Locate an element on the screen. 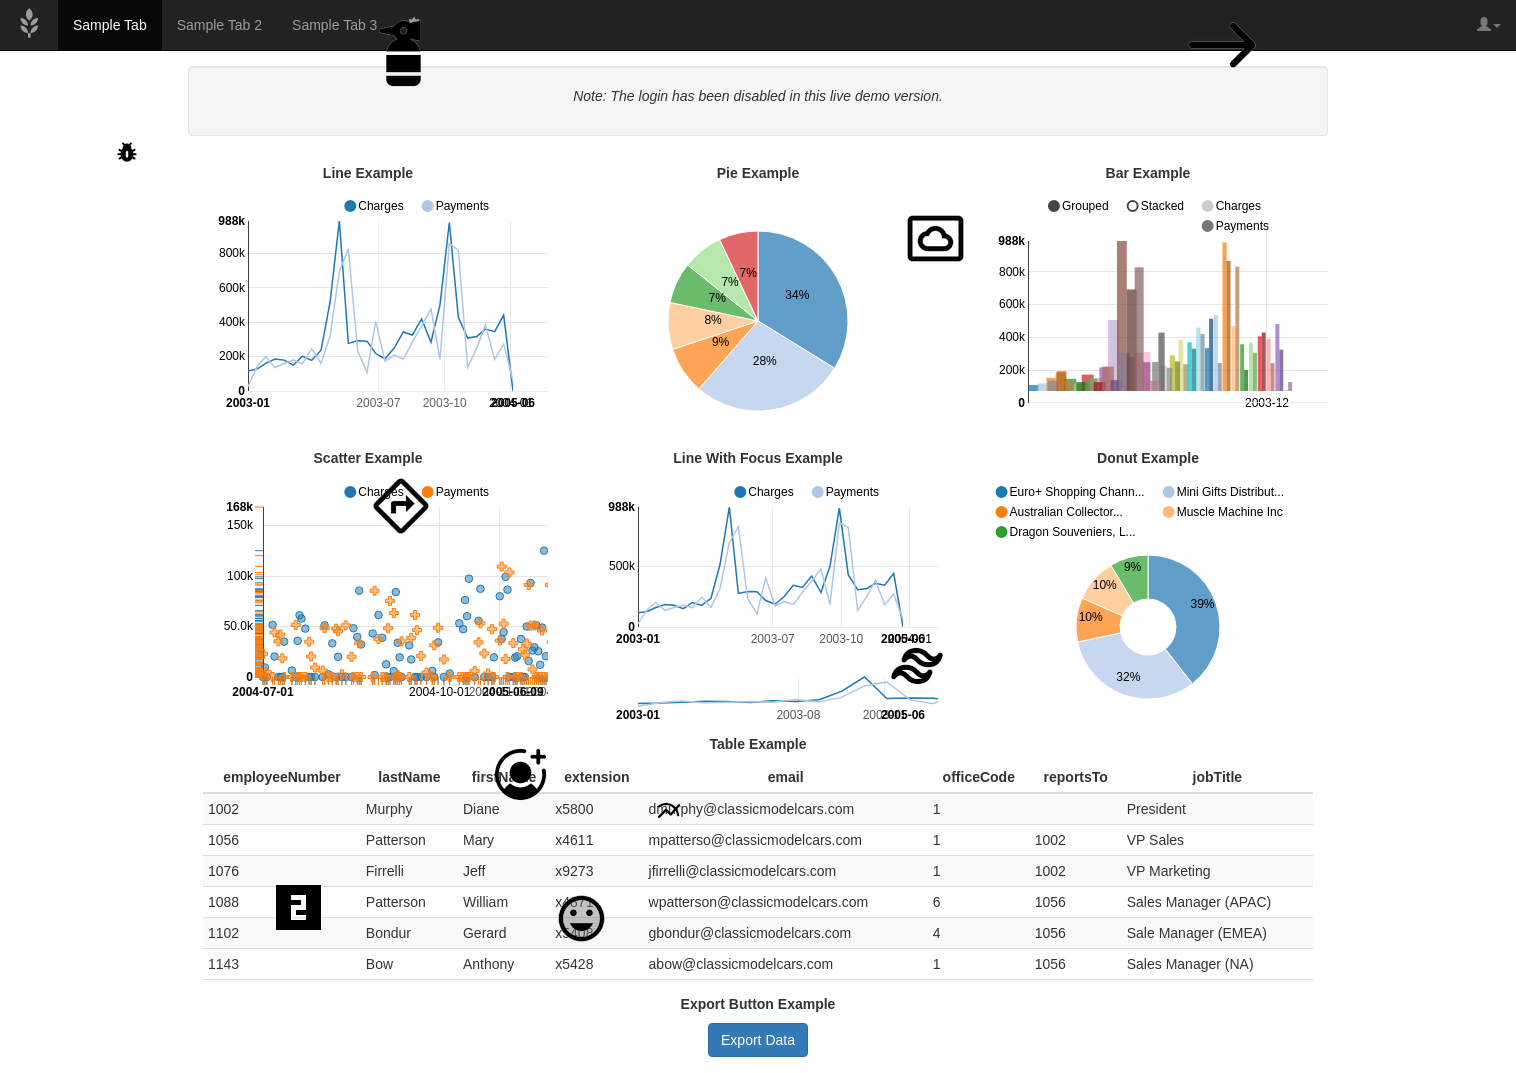  get directions to a location is located at coordinates (401, 506).